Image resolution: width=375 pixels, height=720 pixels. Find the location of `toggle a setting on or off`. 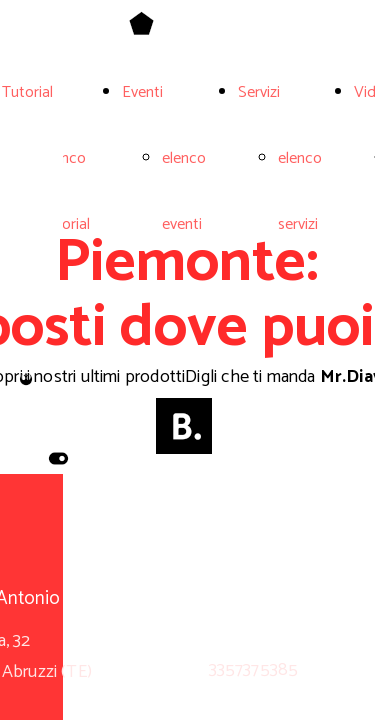

toggle a setting on or off is located at coordinates (58, 458).